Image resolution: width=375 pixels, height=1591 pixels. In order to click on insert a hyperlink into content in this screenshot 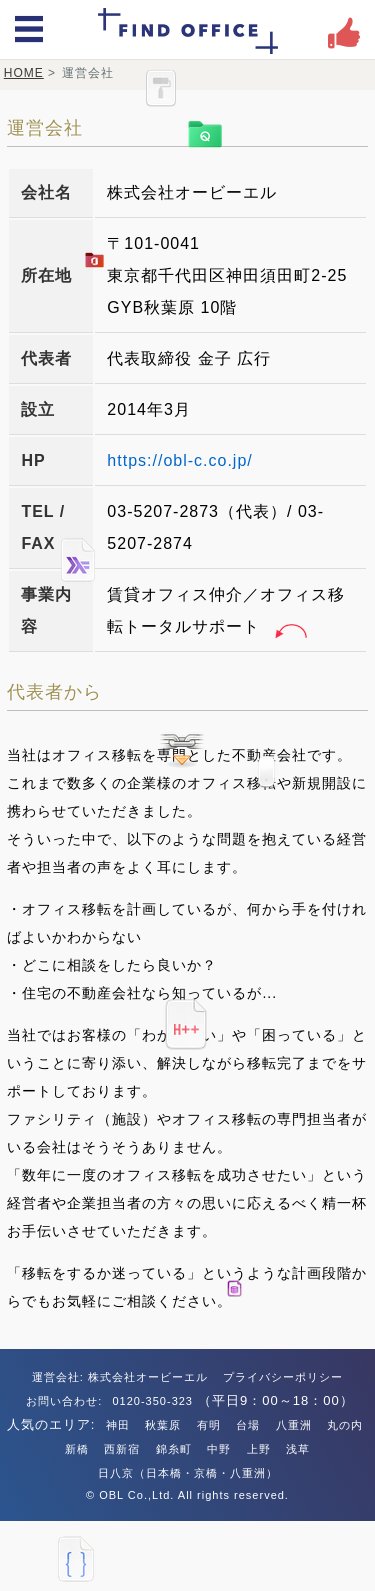, I will do `click(182, 745)`.